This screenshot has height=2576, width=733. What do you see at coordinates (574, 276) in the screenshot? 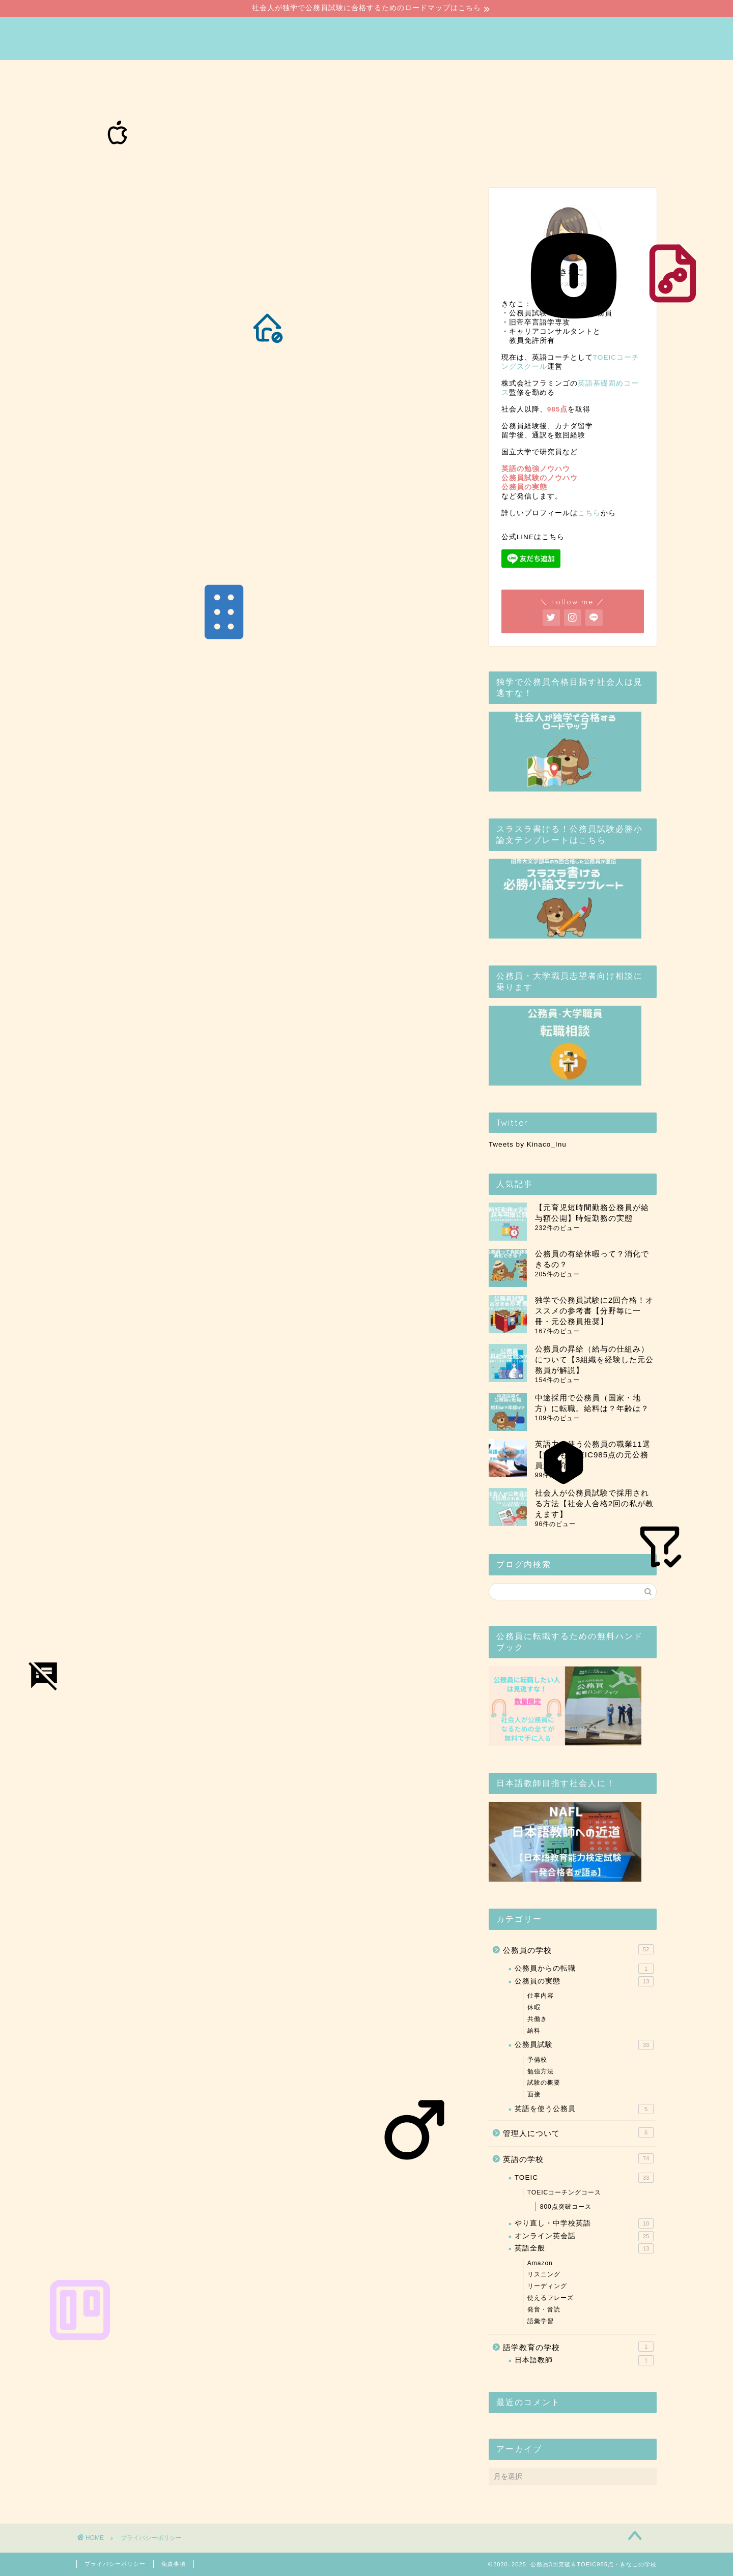
I see `indicates an "O" option or selection in a menu` at bounding box center [574, 276].